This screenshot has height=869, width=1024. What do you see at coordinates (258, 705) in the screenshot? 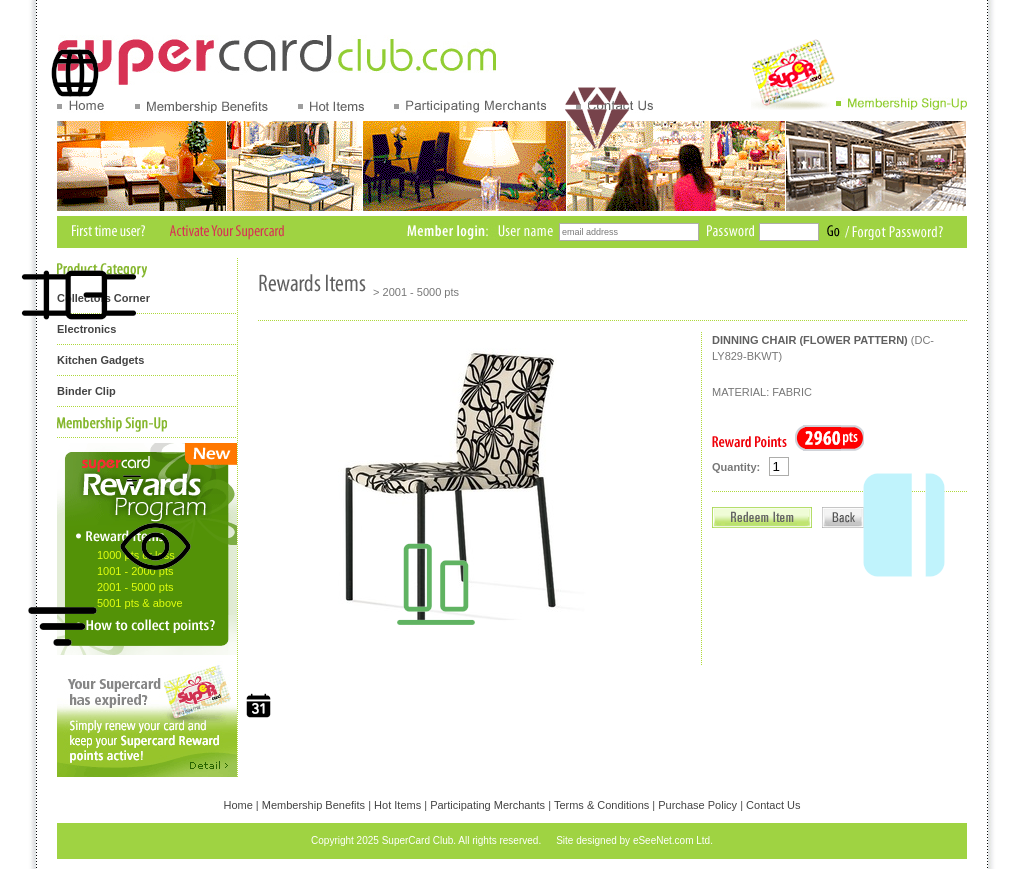
I see `view or select a specific date` at bounding box center [258, 705].